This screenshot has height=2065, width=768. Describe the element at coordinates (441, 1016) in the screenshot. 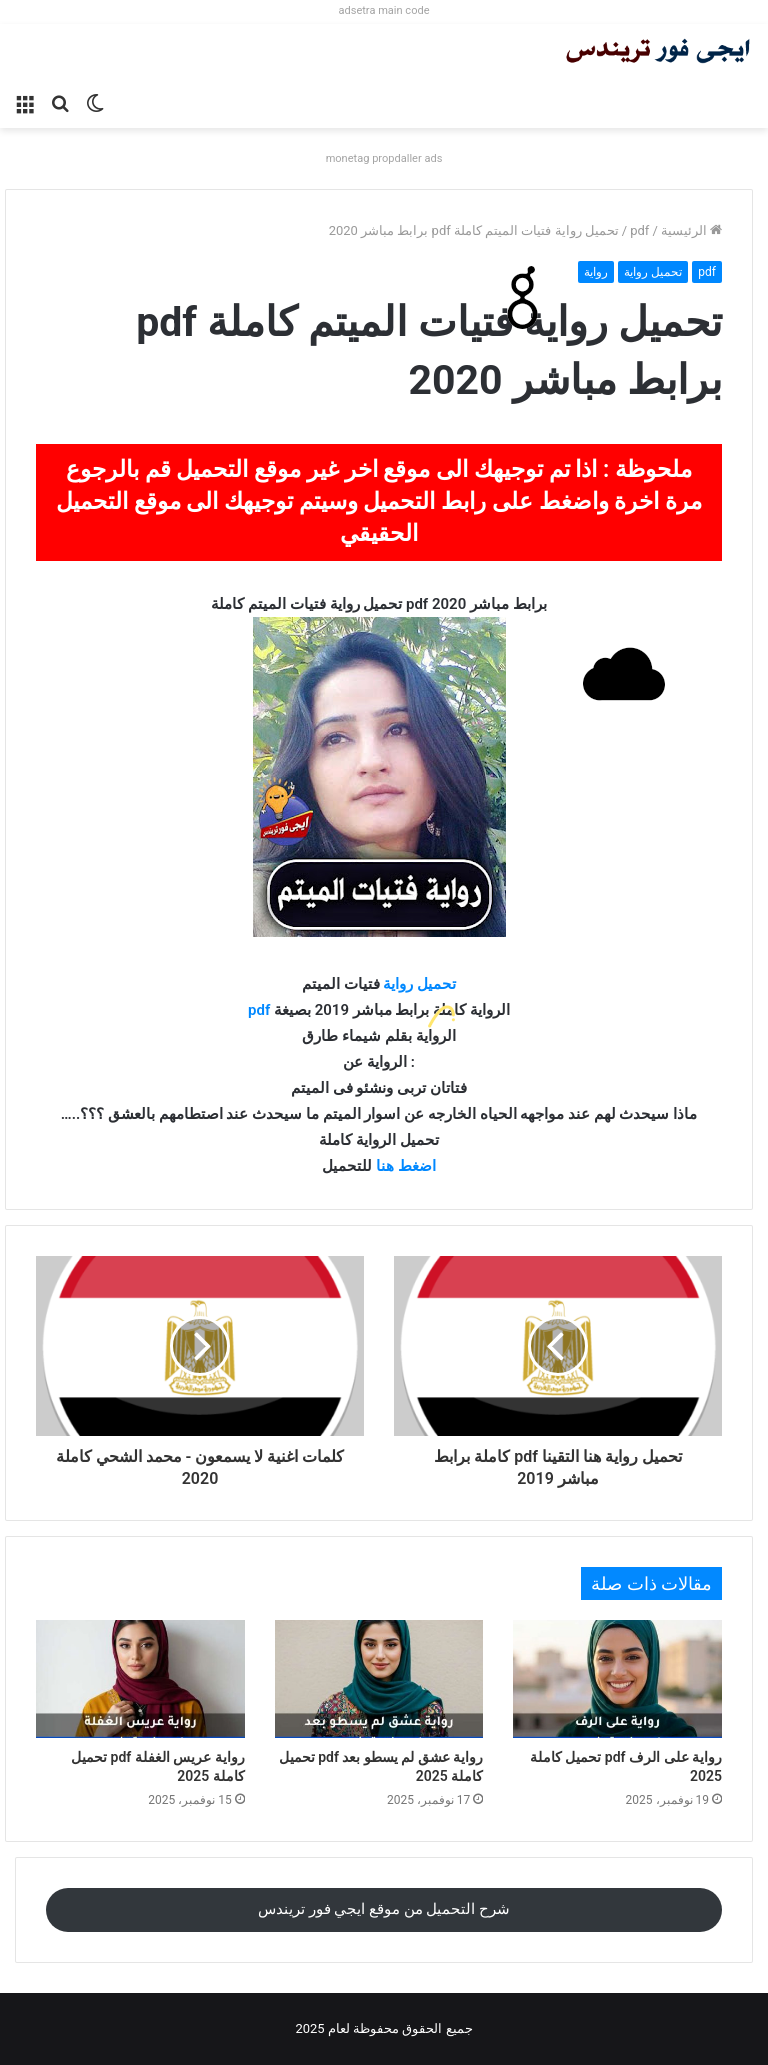

I see `open archicad application` at that location.